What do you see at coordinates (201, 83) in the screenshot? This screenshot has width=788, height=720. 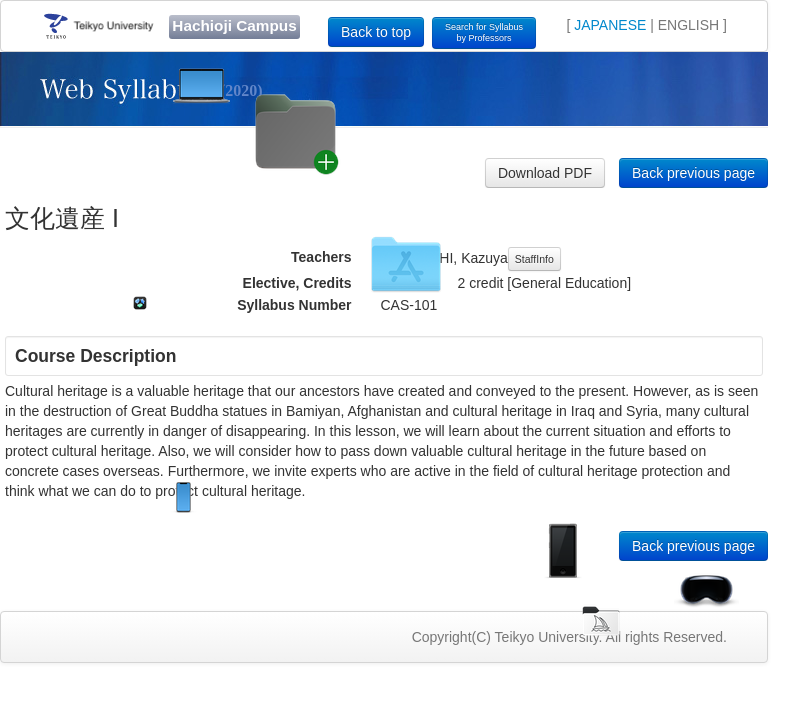 I see `macbook pro 15-inch device icon` at bounding box center [201, 83].